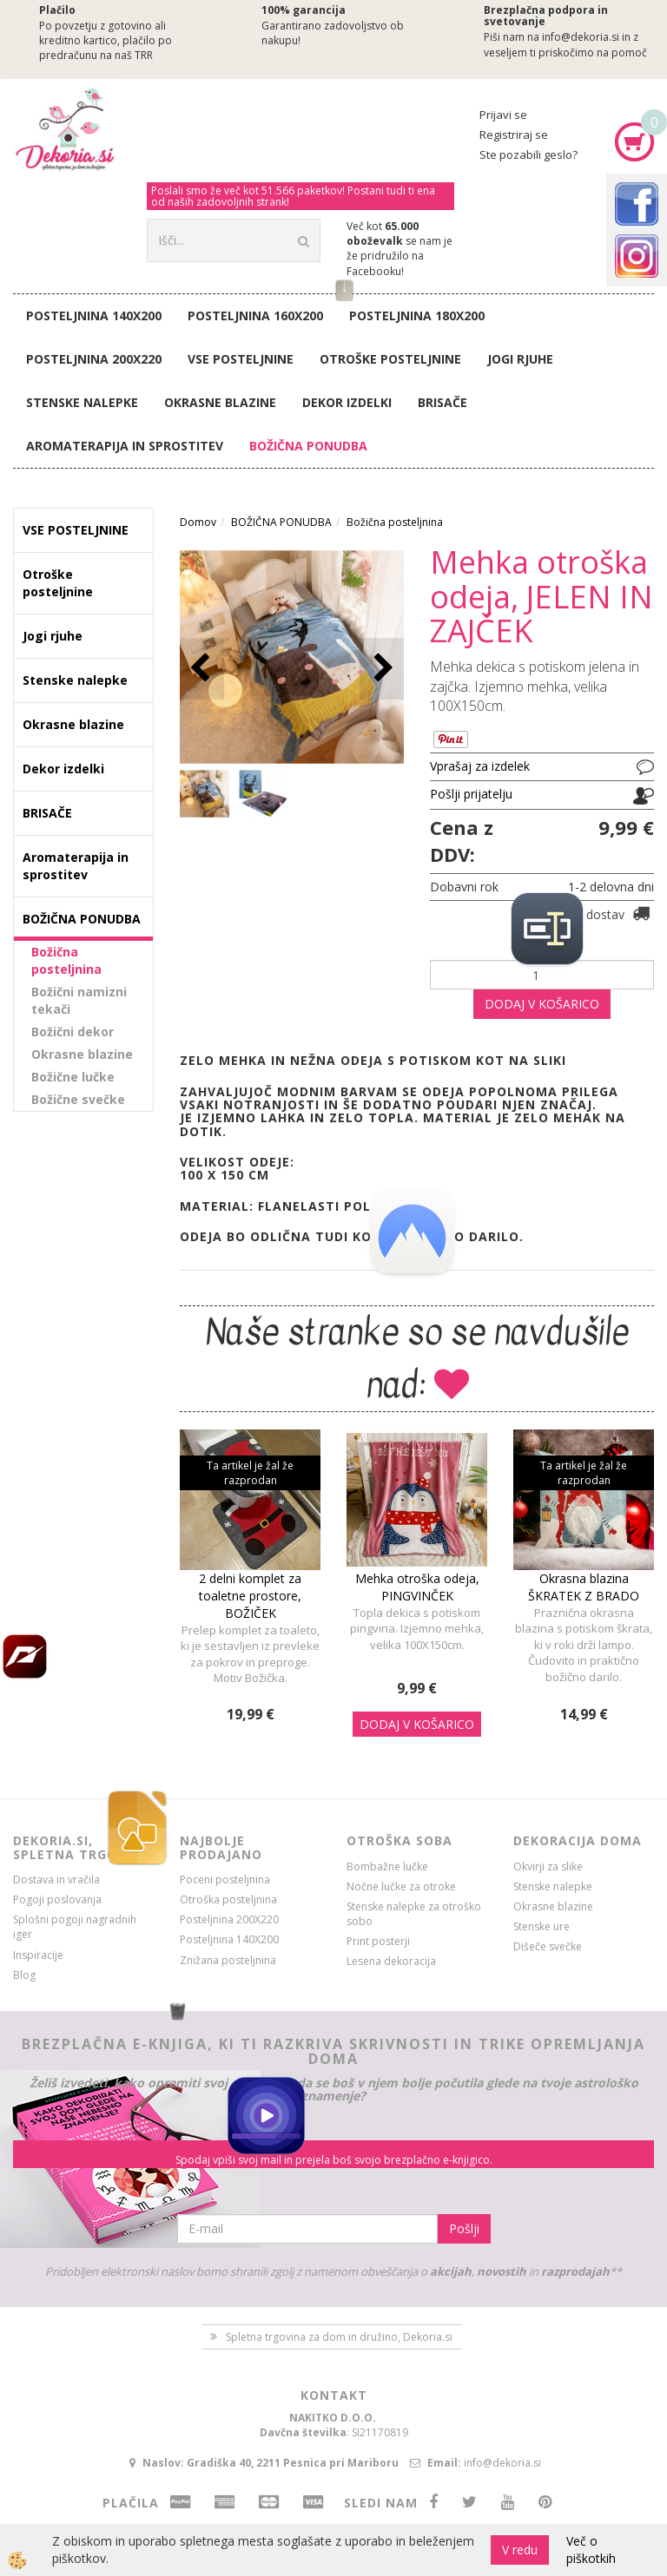  I want to click on trash bin containing items ready to be emptied, so click(177, 2011).